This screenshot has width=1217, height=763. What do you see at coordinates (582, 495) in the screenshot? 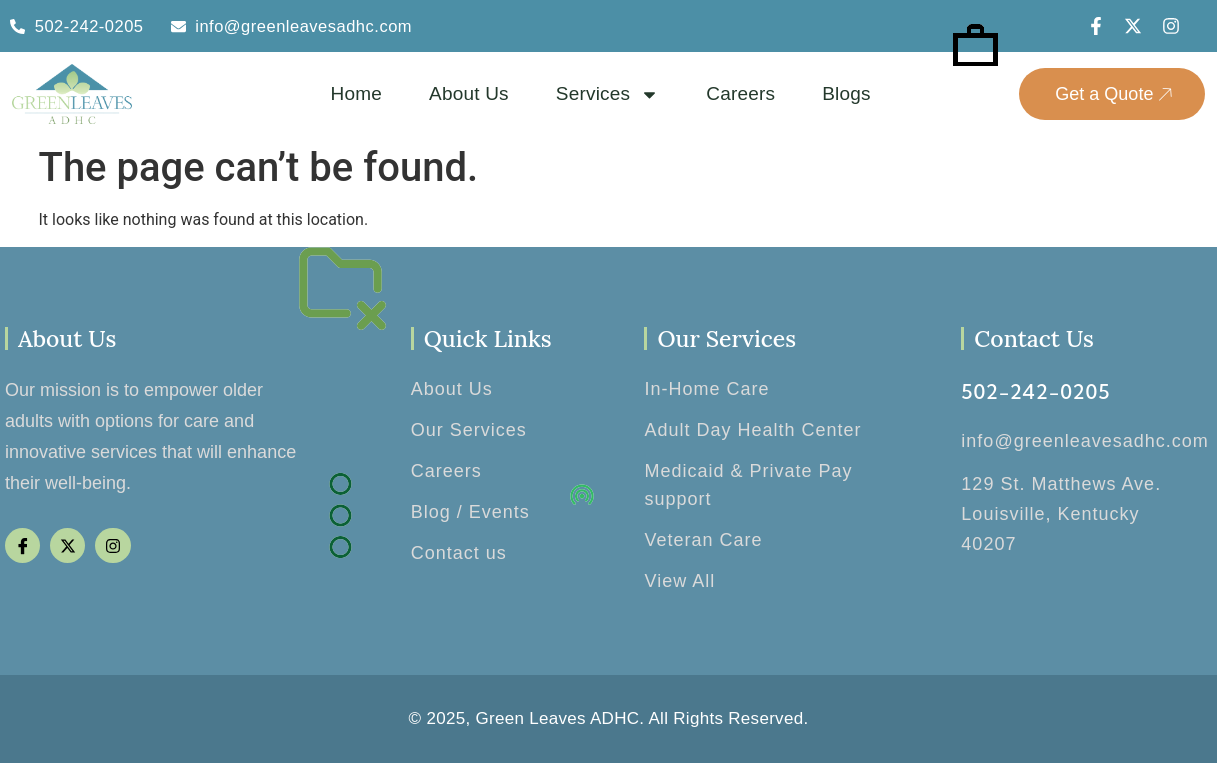
I see `start a live broadcast or stream` at bounding box center [582, 495].